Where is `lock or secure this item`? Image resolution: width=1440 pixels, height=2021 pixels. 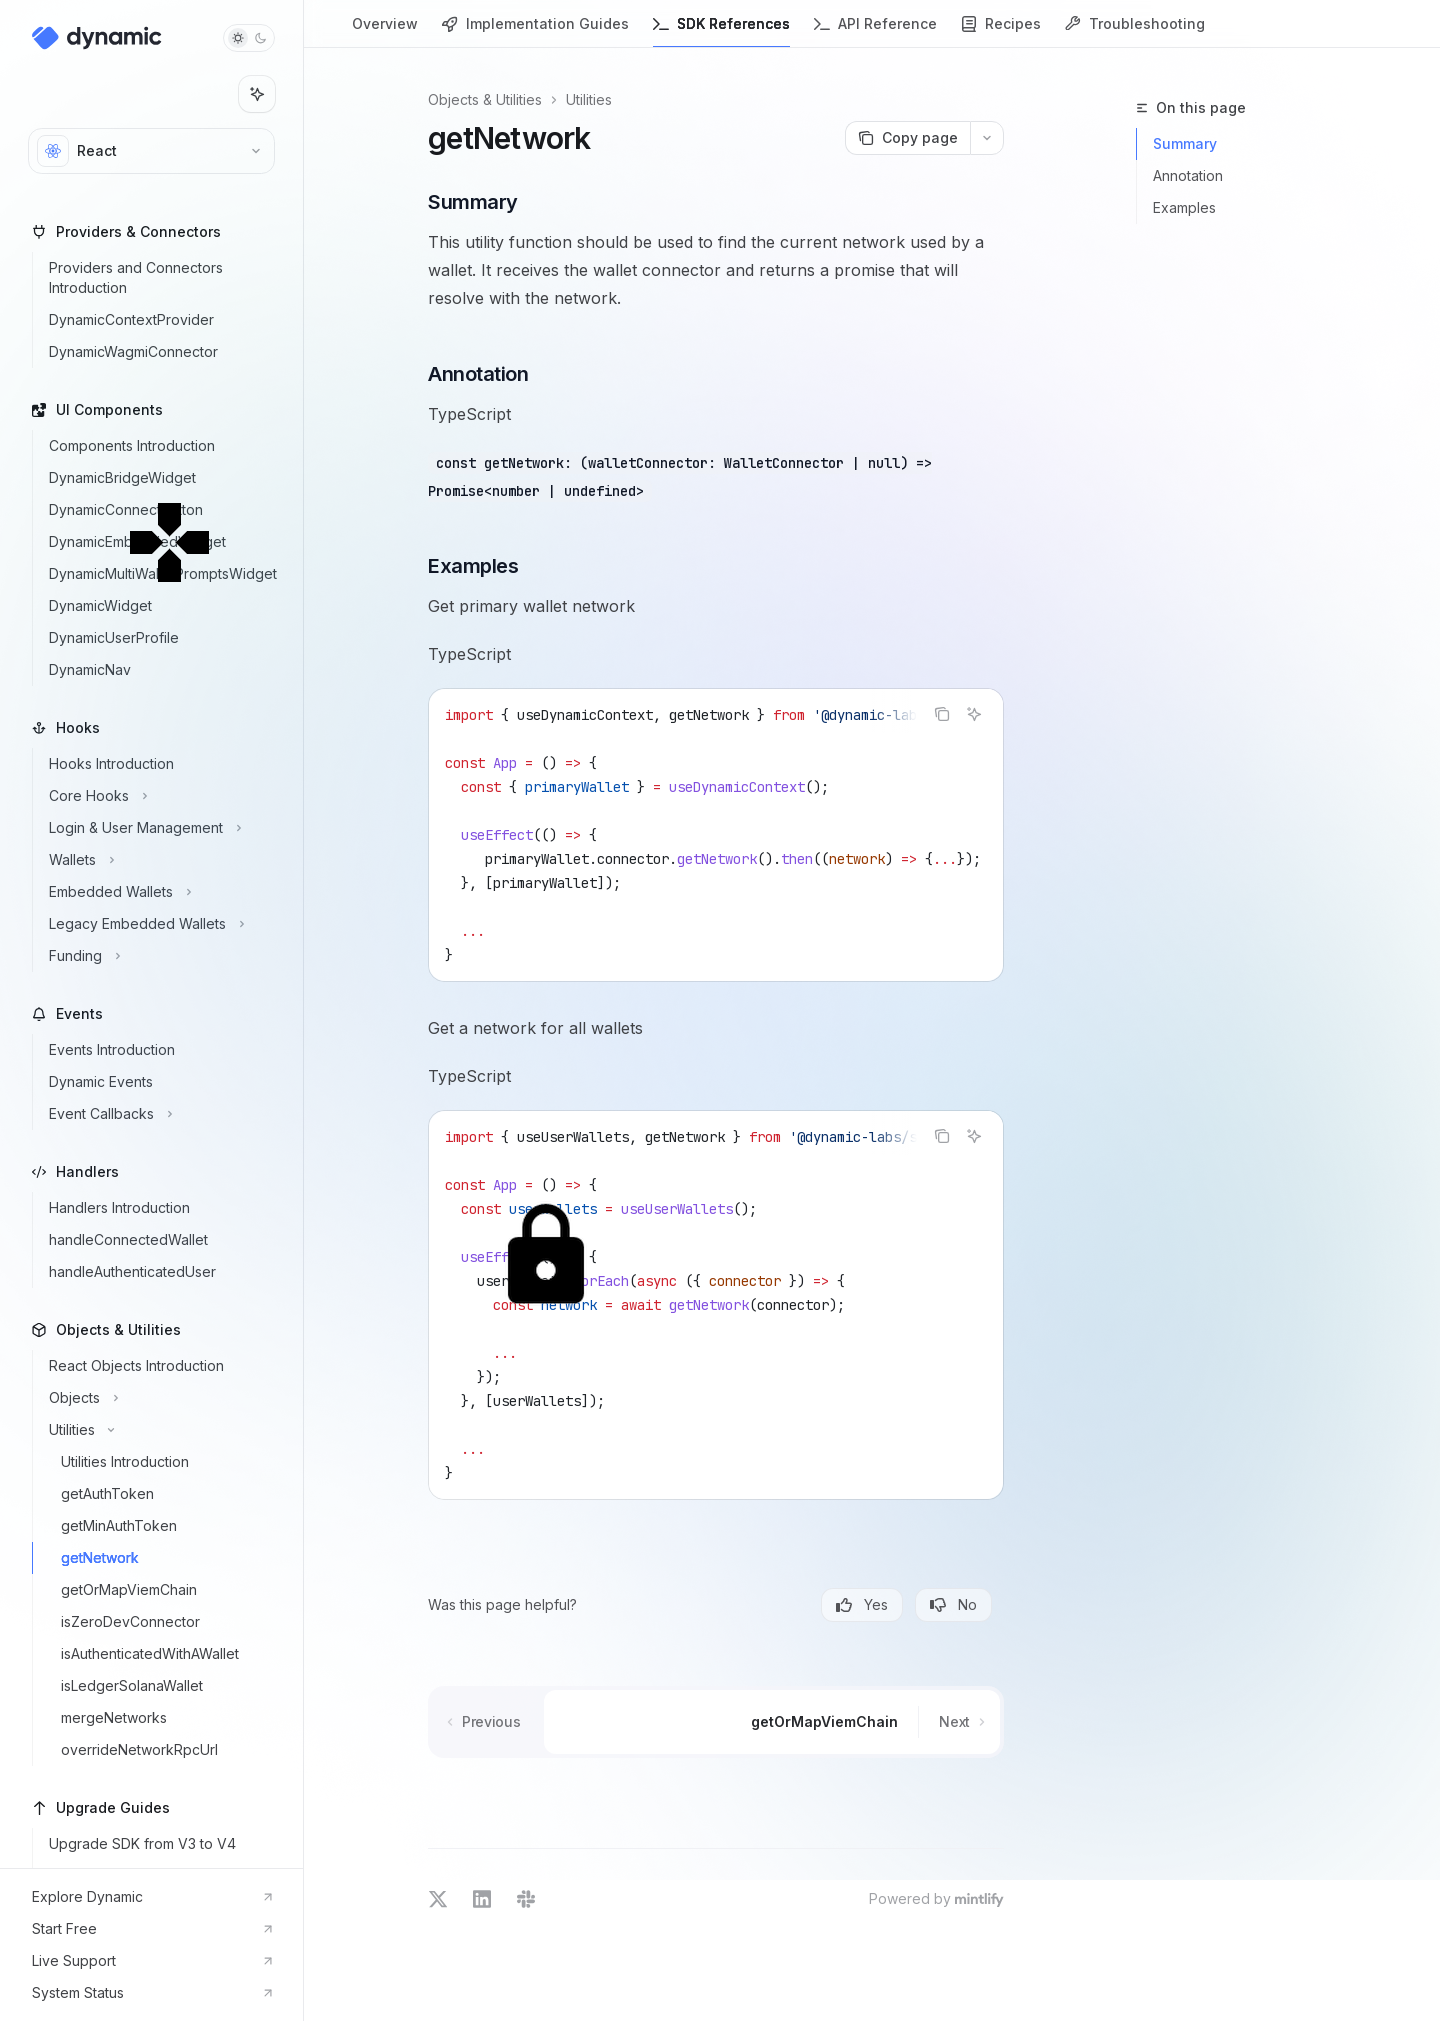
lock or secure this item is located at coordinates (546, 1256).